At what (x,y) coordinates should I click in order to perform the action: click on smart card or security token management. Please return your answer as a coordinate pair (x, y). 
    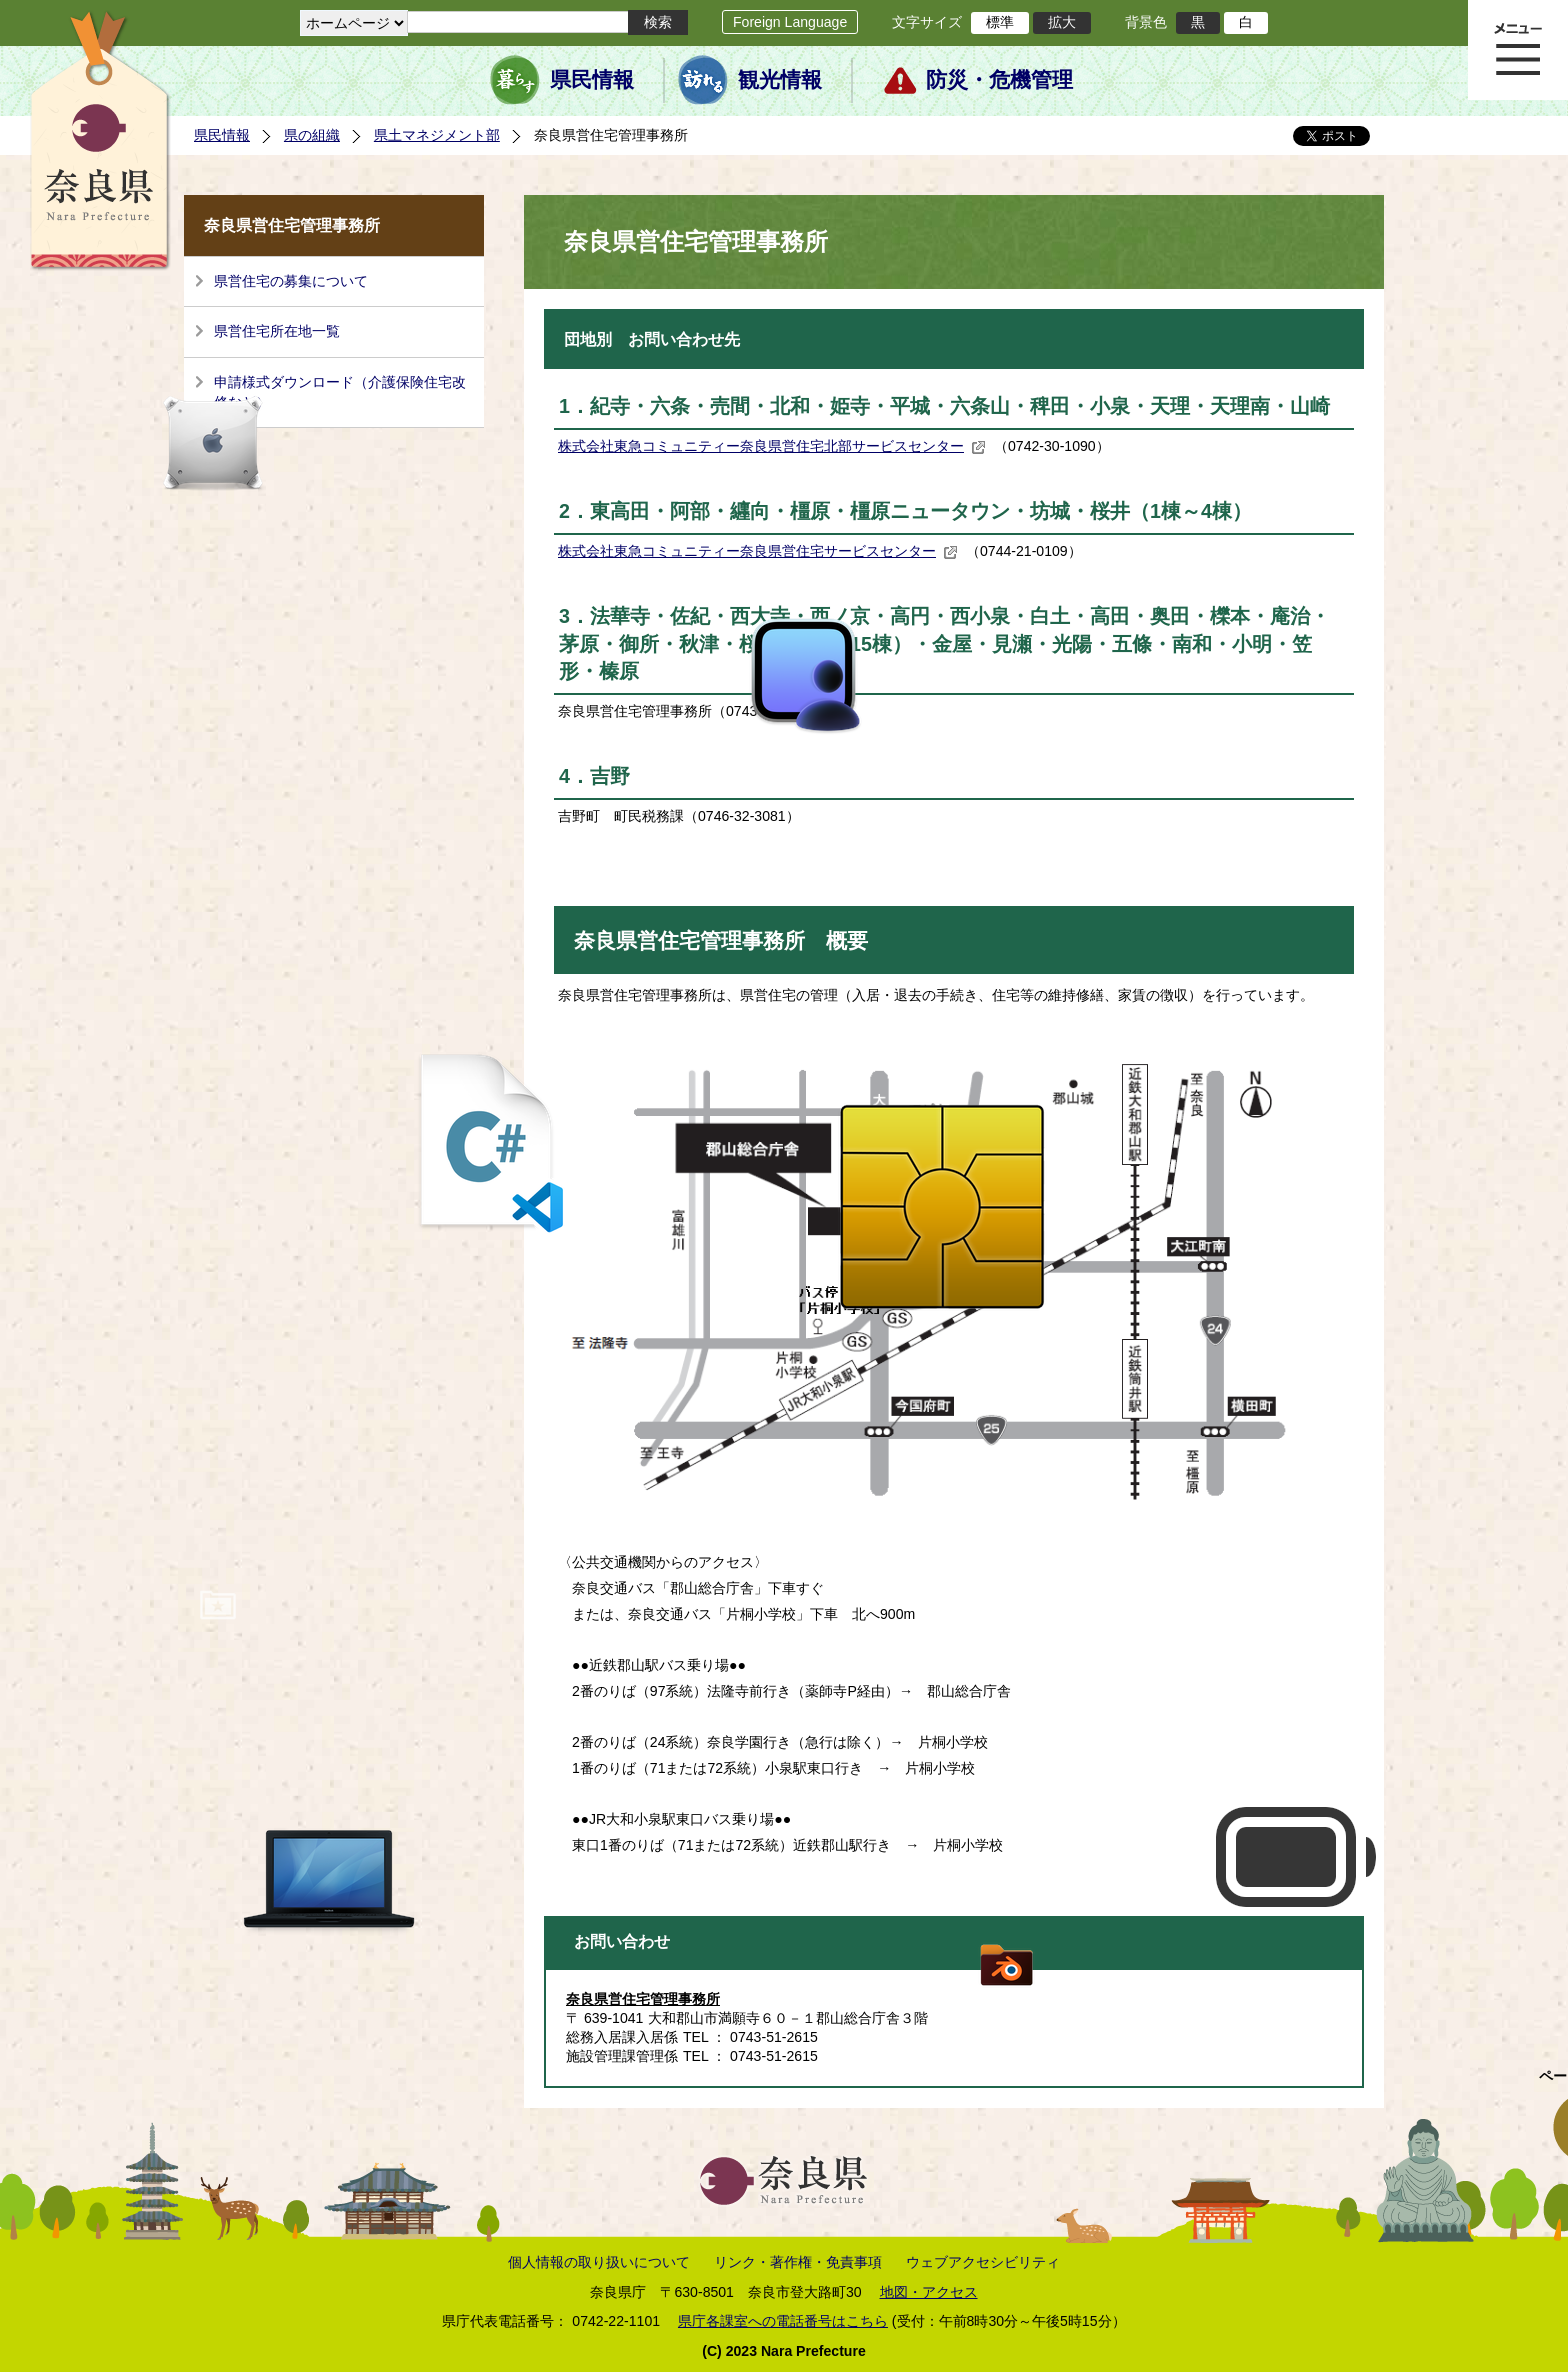
    Looking at the image, I should click on (942, 1207).